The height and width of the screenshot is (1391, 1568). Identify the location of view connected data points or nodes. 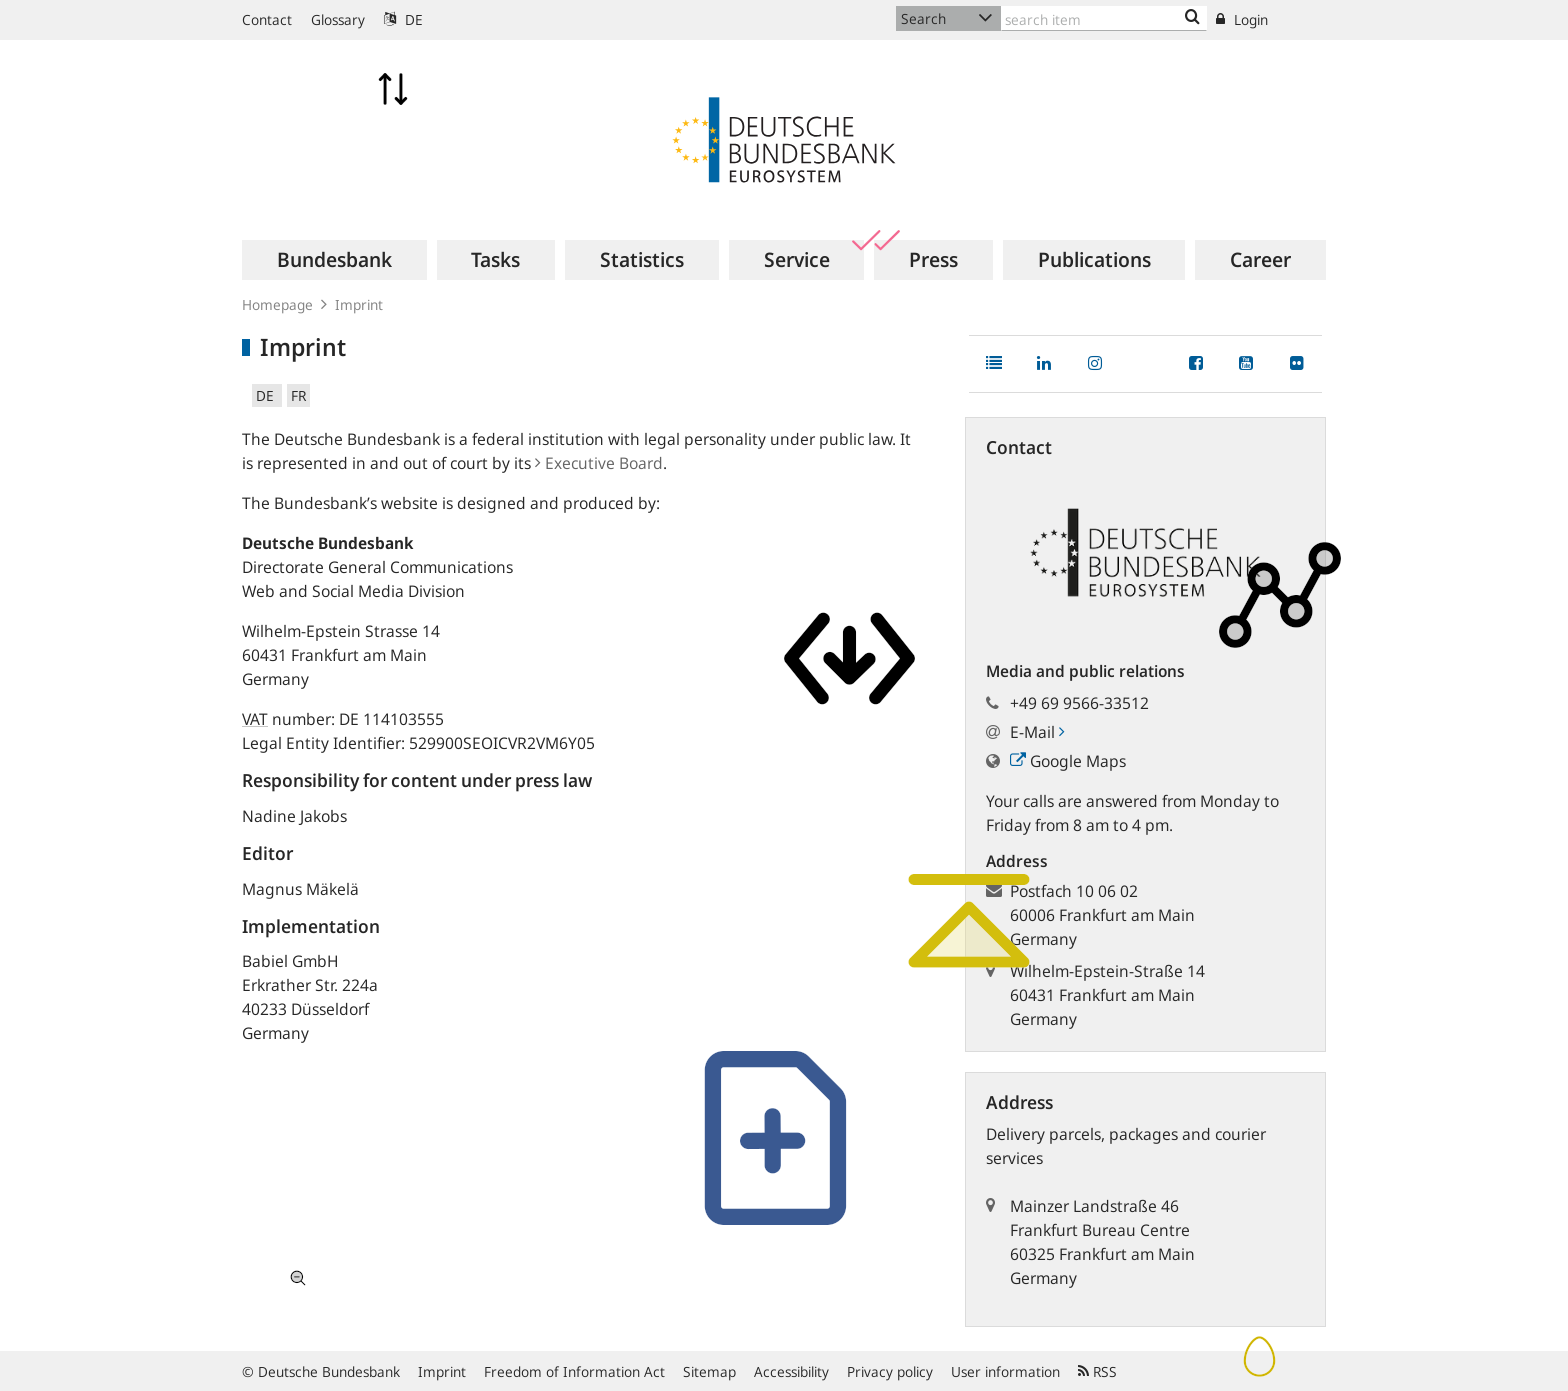
(1280, 595).